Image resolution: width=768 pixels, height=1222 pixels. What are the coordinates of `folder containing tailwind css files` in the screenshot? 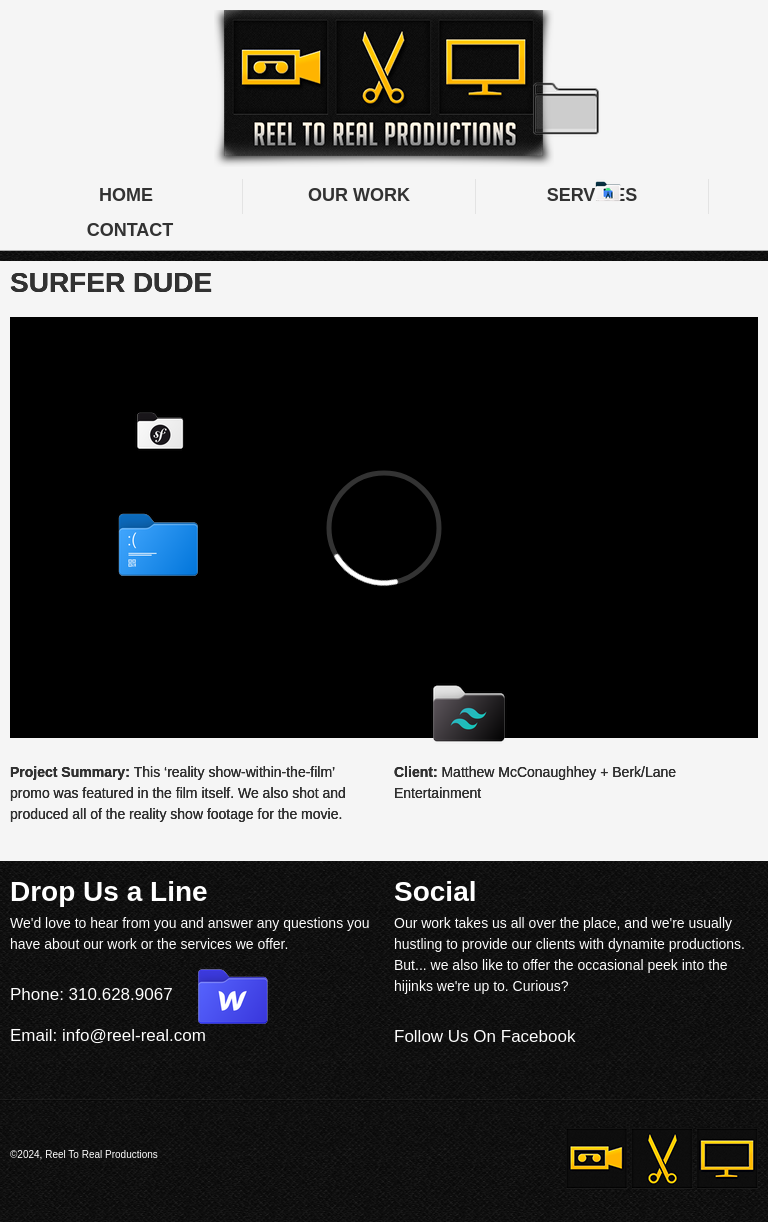 It's located at (468, 715).